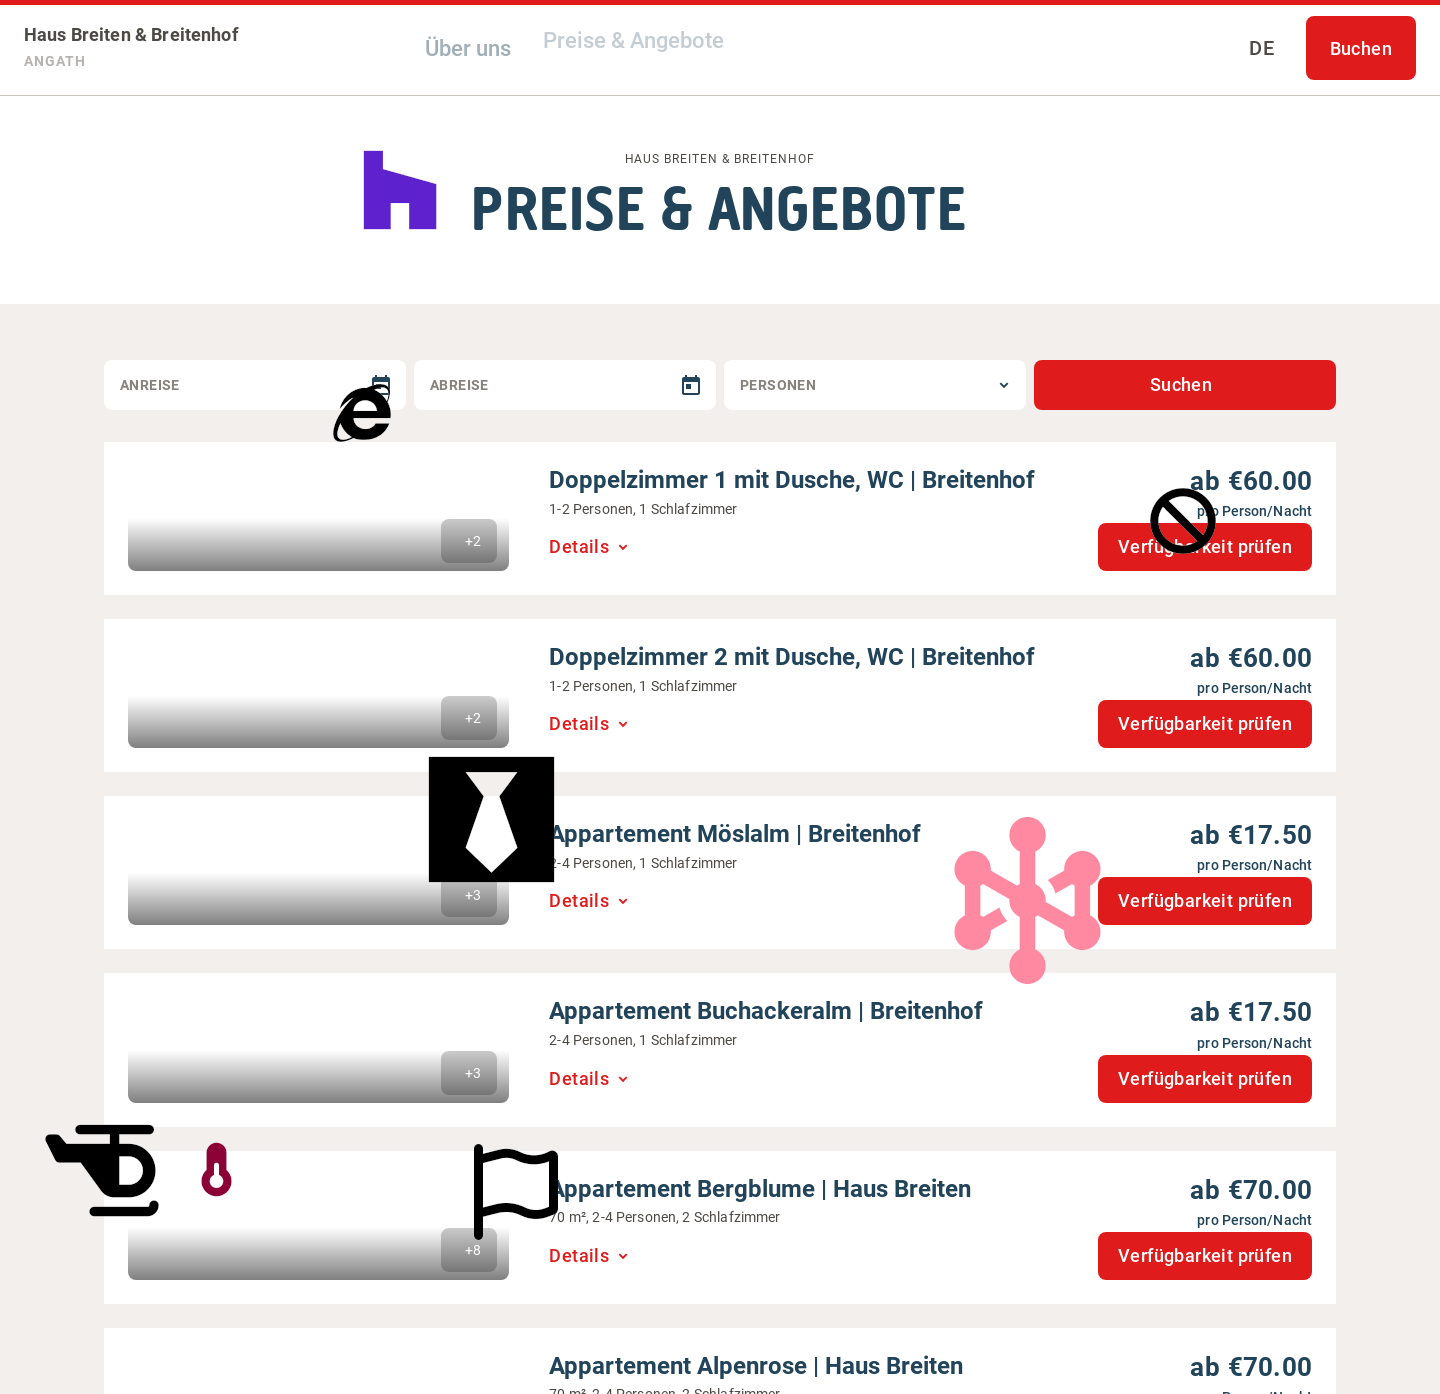  I want to click on flag or bookmark this item, so click(516, 1192).